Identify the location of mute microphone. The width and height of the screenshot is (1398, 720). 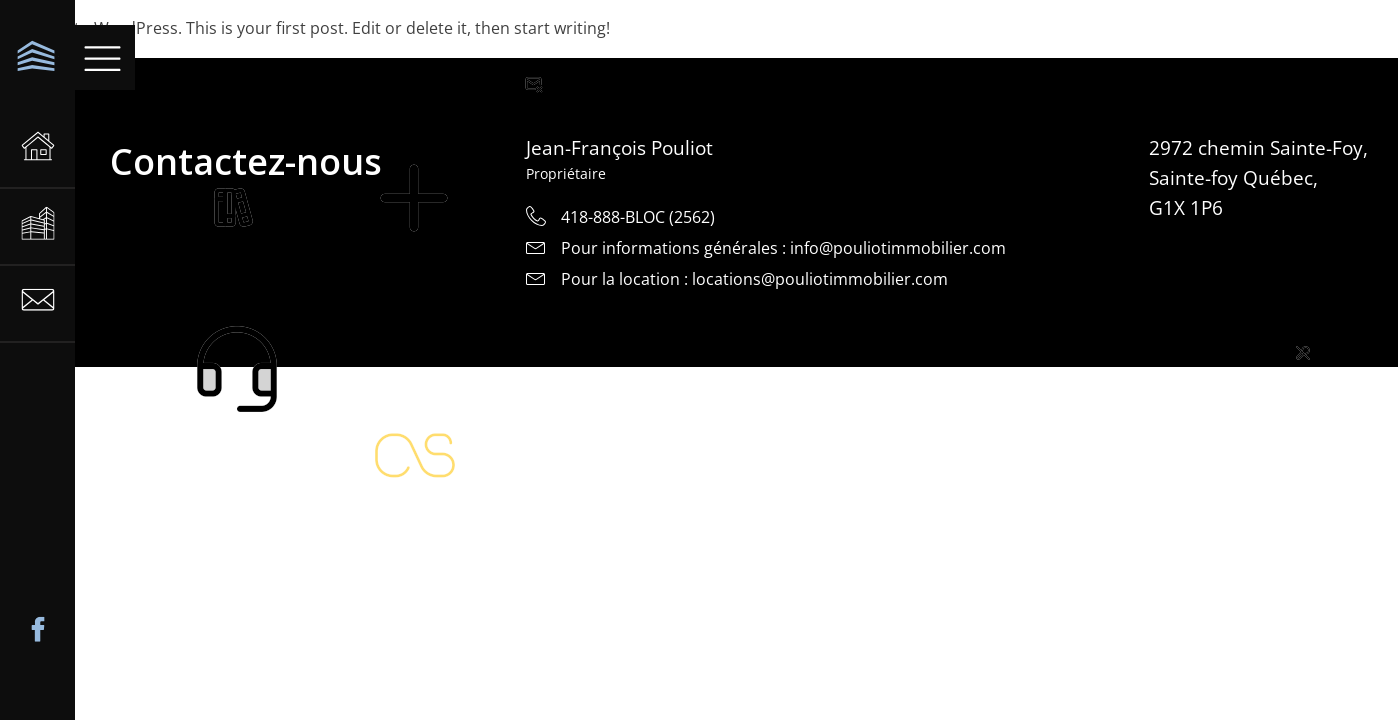
(1303, 353).